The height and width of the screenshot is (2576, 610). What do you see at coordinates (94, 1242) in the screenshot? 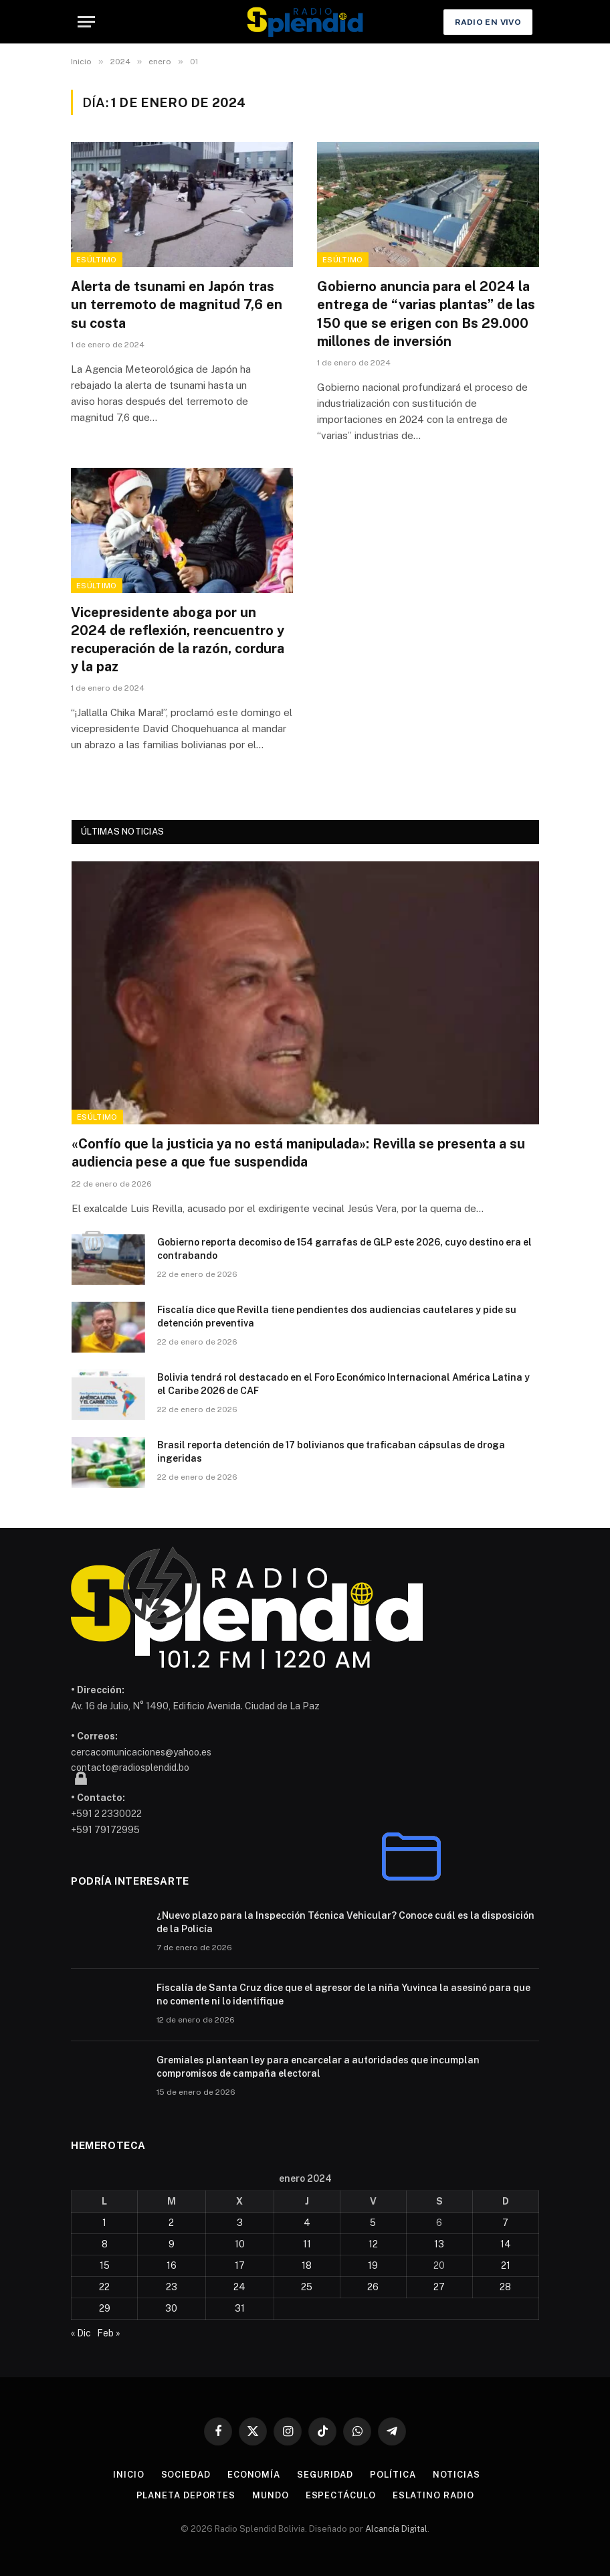
I see `indicates trash bin contains deleted items` at bounding box center [94, 1242].